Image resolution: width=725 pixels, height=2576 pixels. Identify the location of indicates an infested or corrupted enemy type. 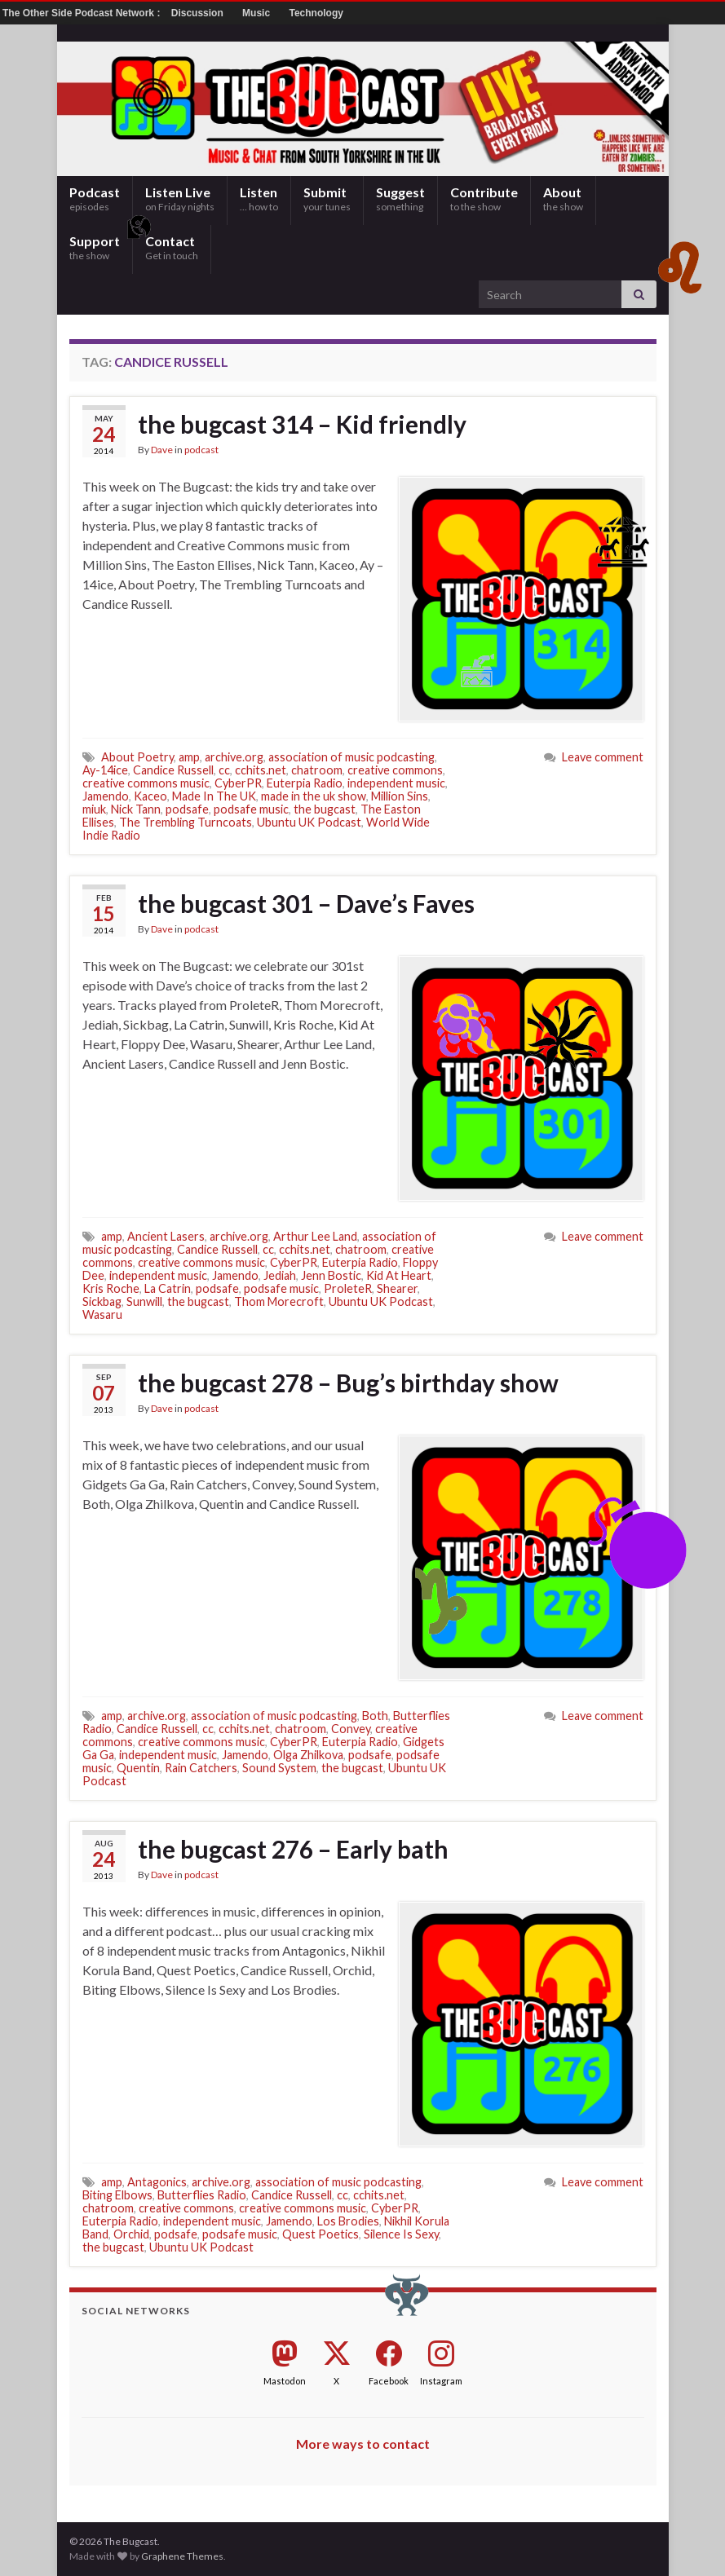
(463, 1025).